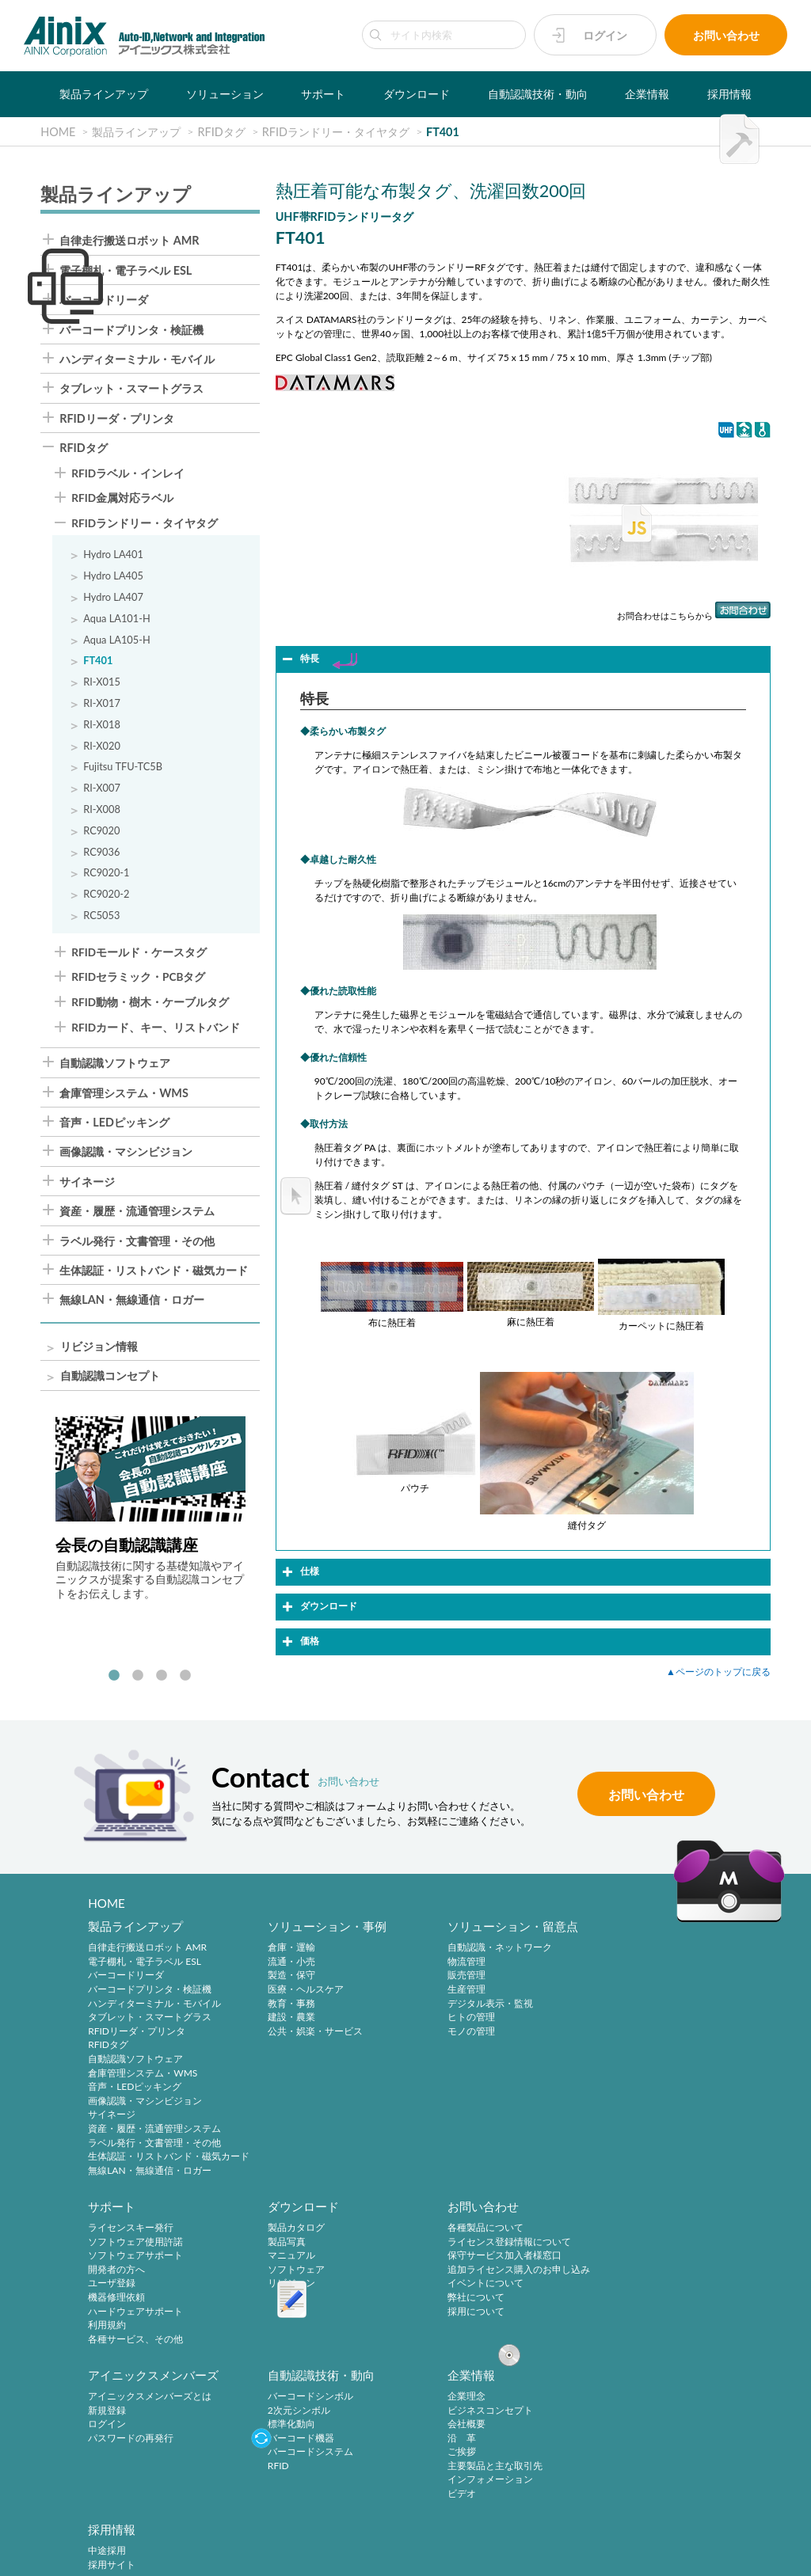 This screenshot has width=811, height=2576. I want to click on javascript source code file, so click(637, 523).